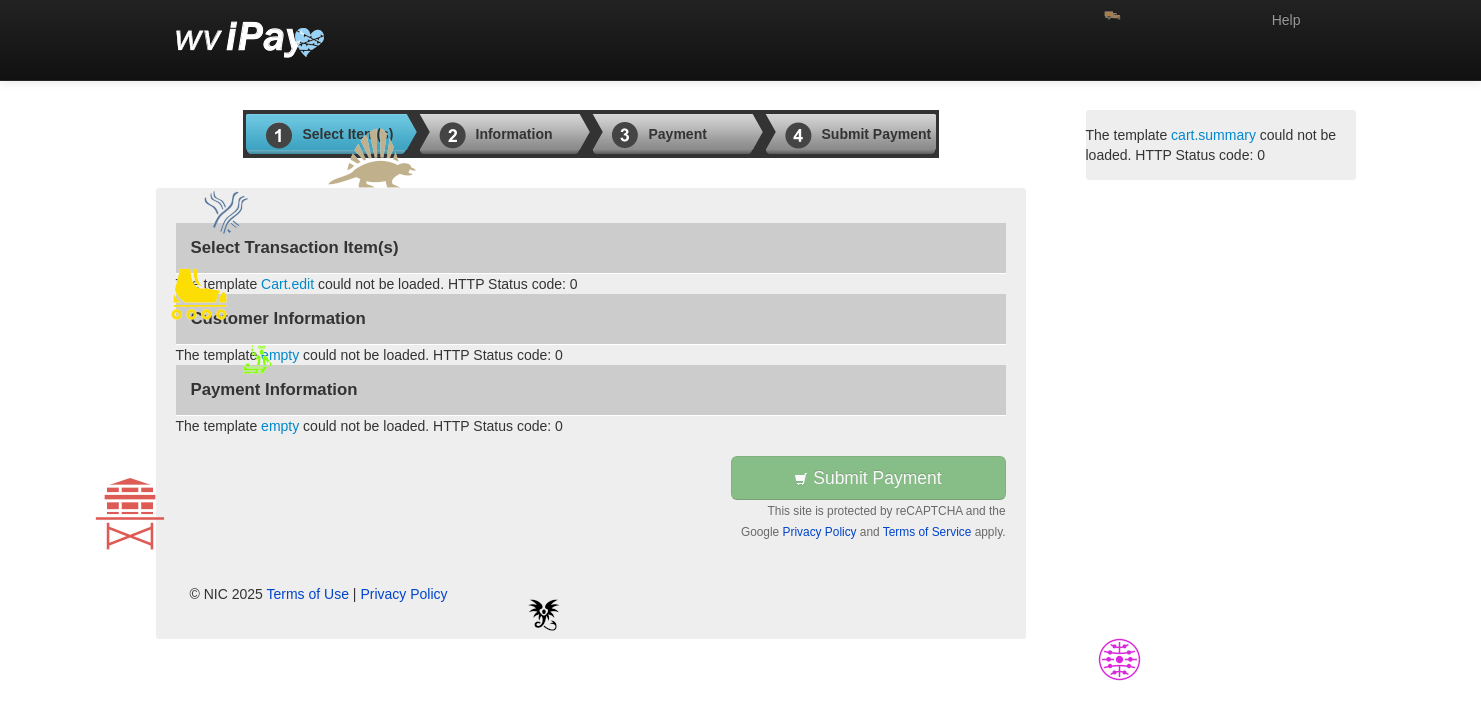 The image size is (1481, 720). What do you see at coordinates (309, 42) in the screenshot?
I see `indicates a healing or mending heart status` at bounding box center [309, 42].